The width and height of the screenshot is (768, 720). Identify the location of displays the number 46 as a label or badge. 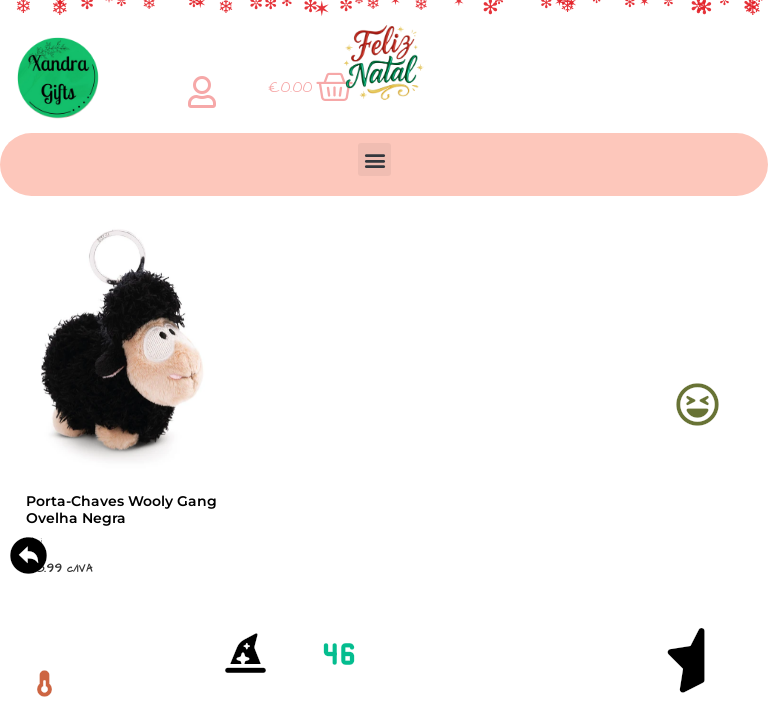
(339, 654).